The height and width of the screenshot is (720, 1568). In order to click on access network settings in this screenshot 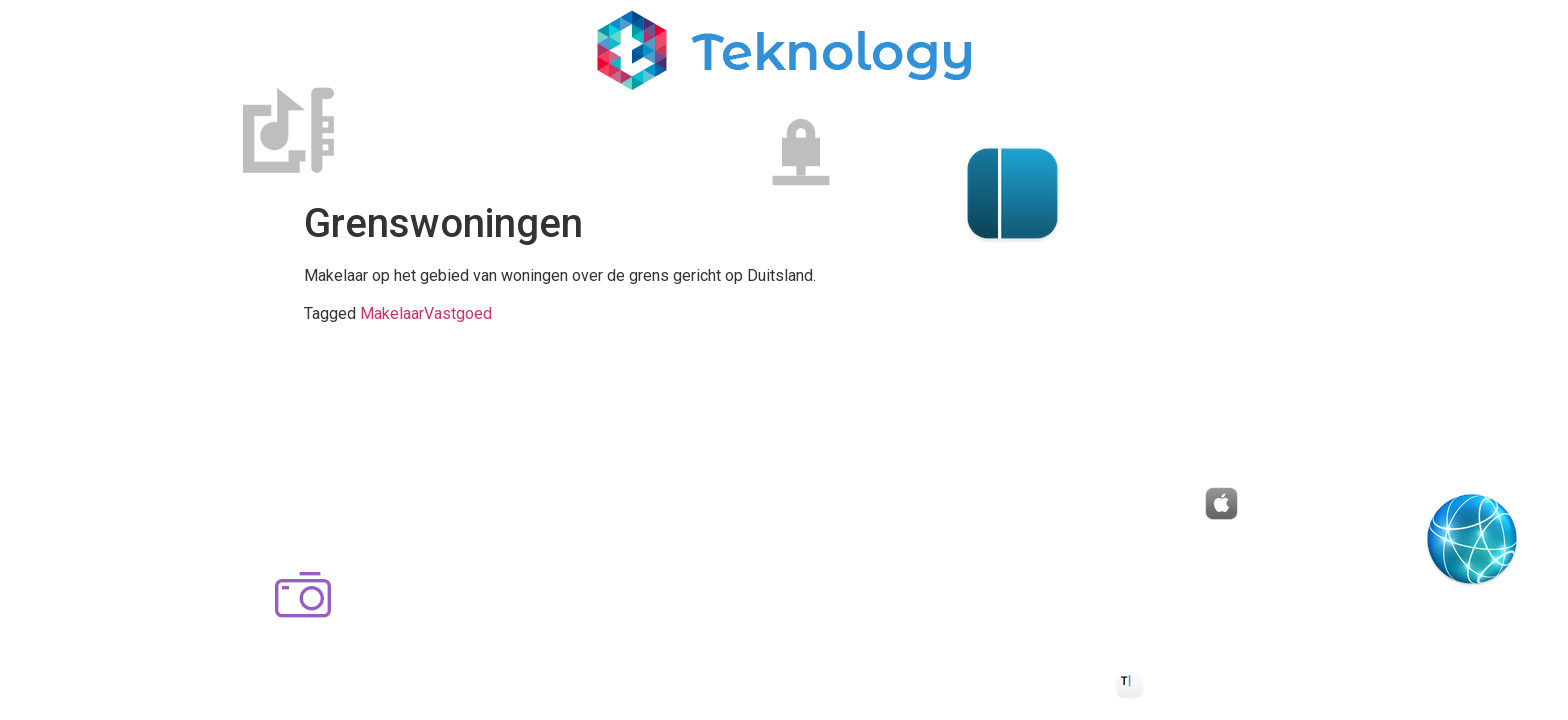, I will do `click(1472, 539)`.